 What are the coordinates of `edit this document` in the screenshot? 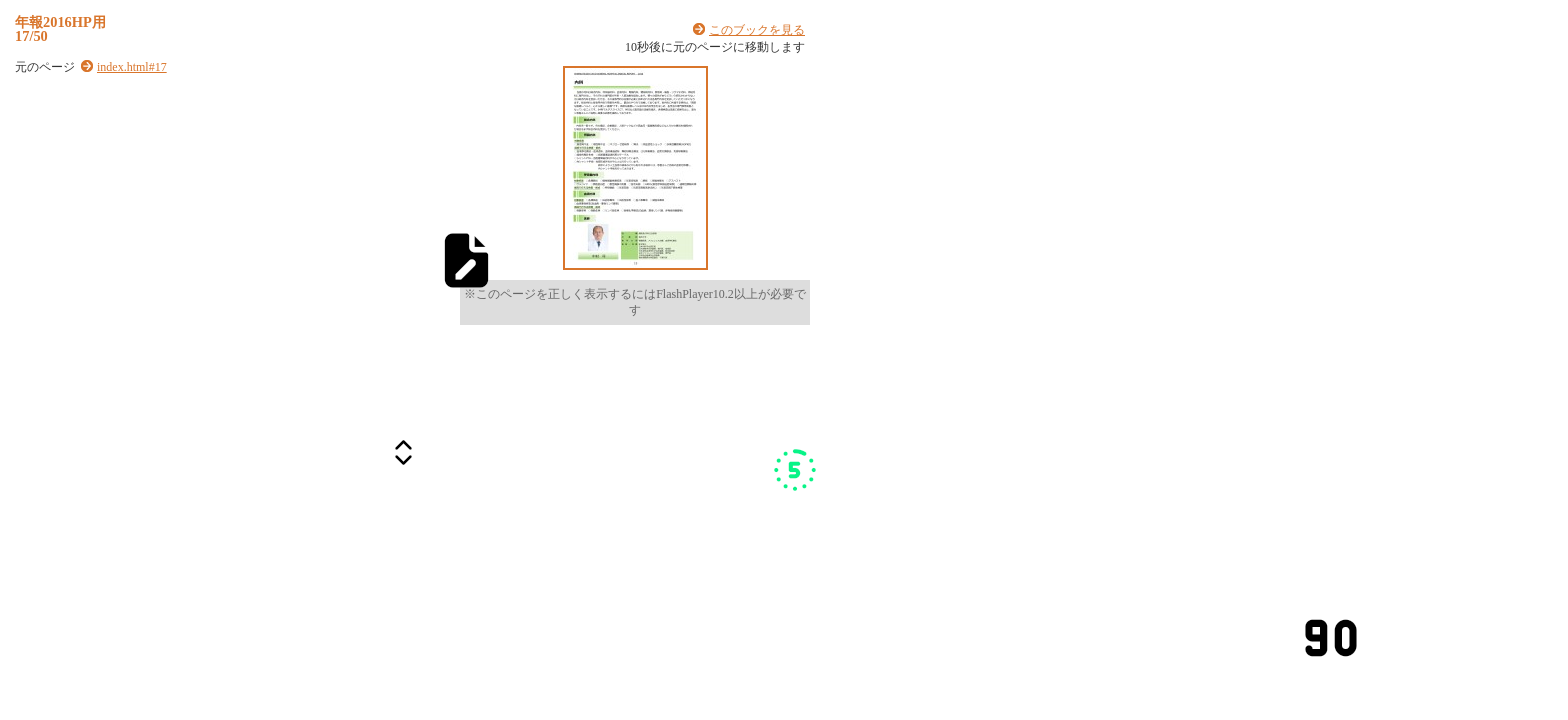 It's located at (466, 260).